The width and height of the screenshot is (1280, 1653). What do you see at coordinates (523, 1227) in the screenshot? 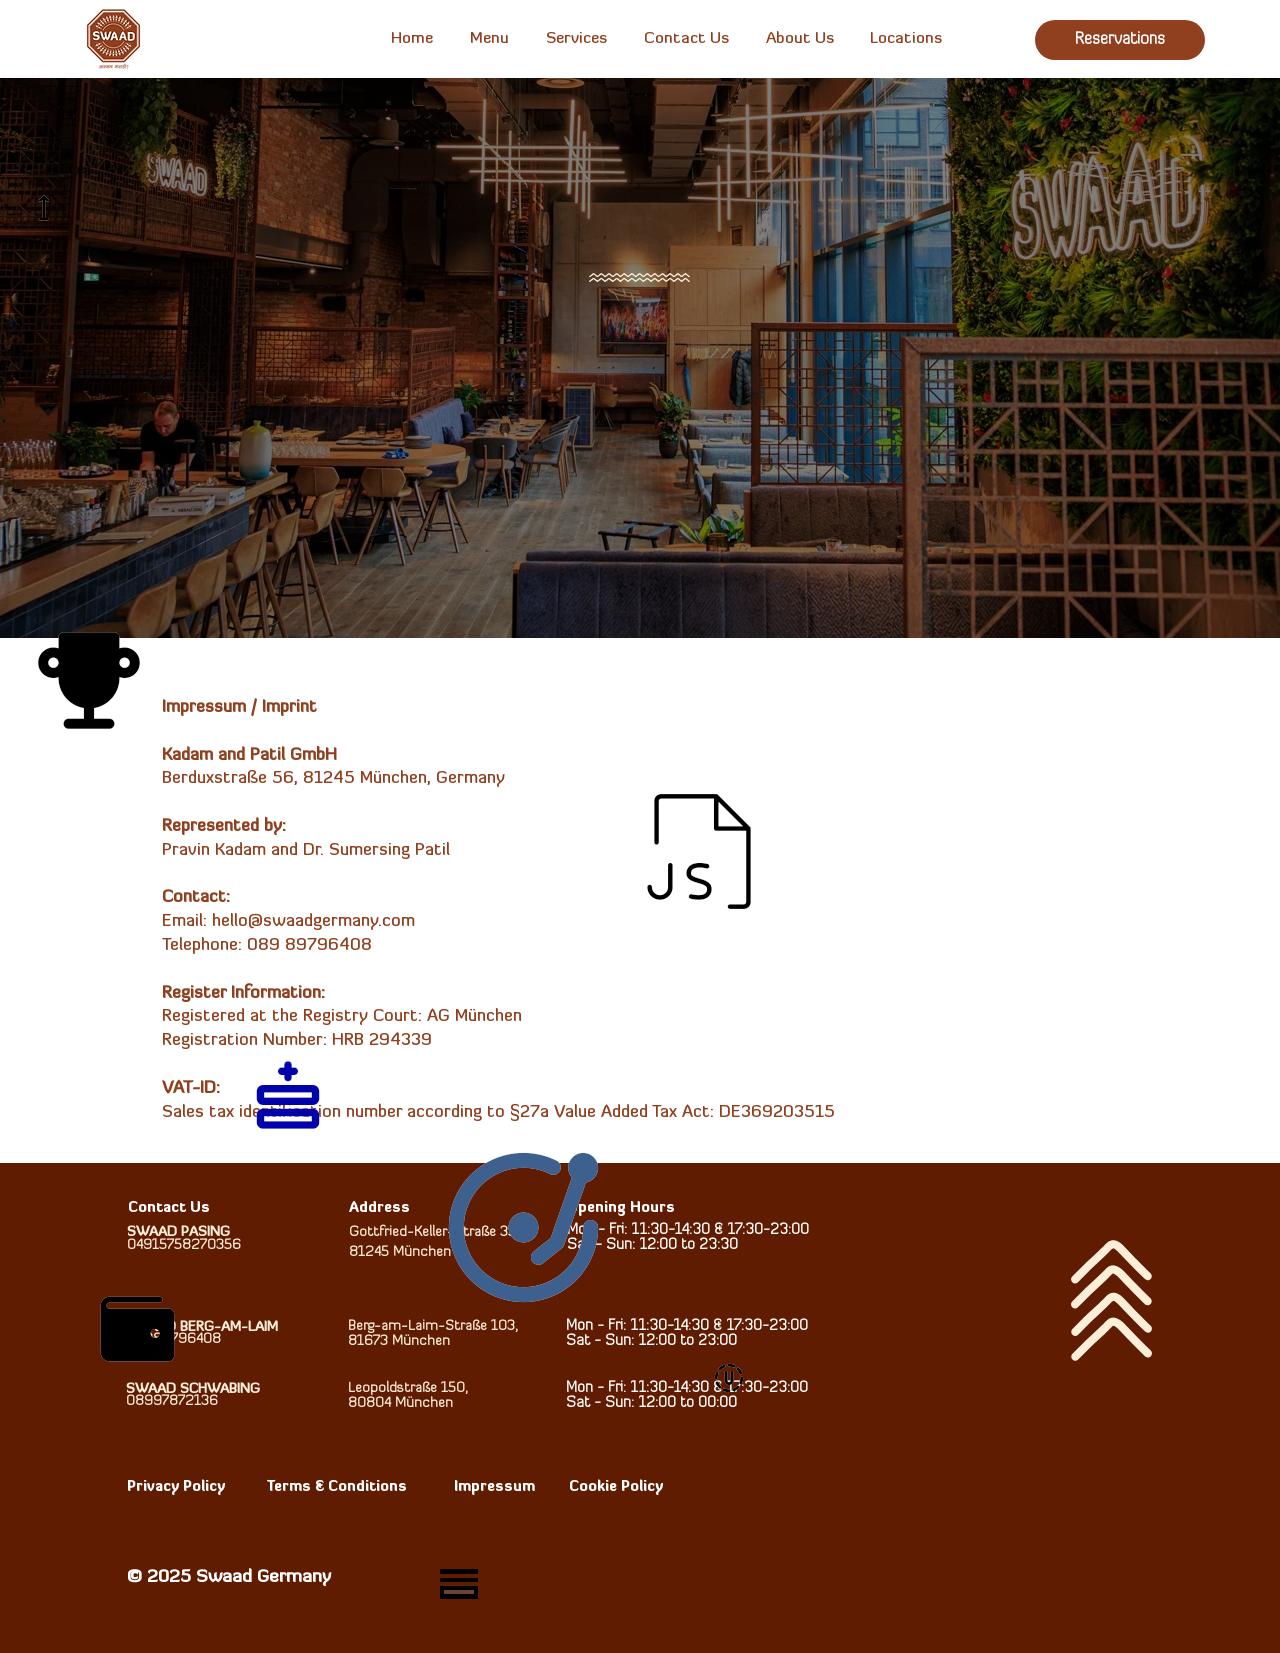
I see `access music or audio library` at bounding box center [523, 1227].